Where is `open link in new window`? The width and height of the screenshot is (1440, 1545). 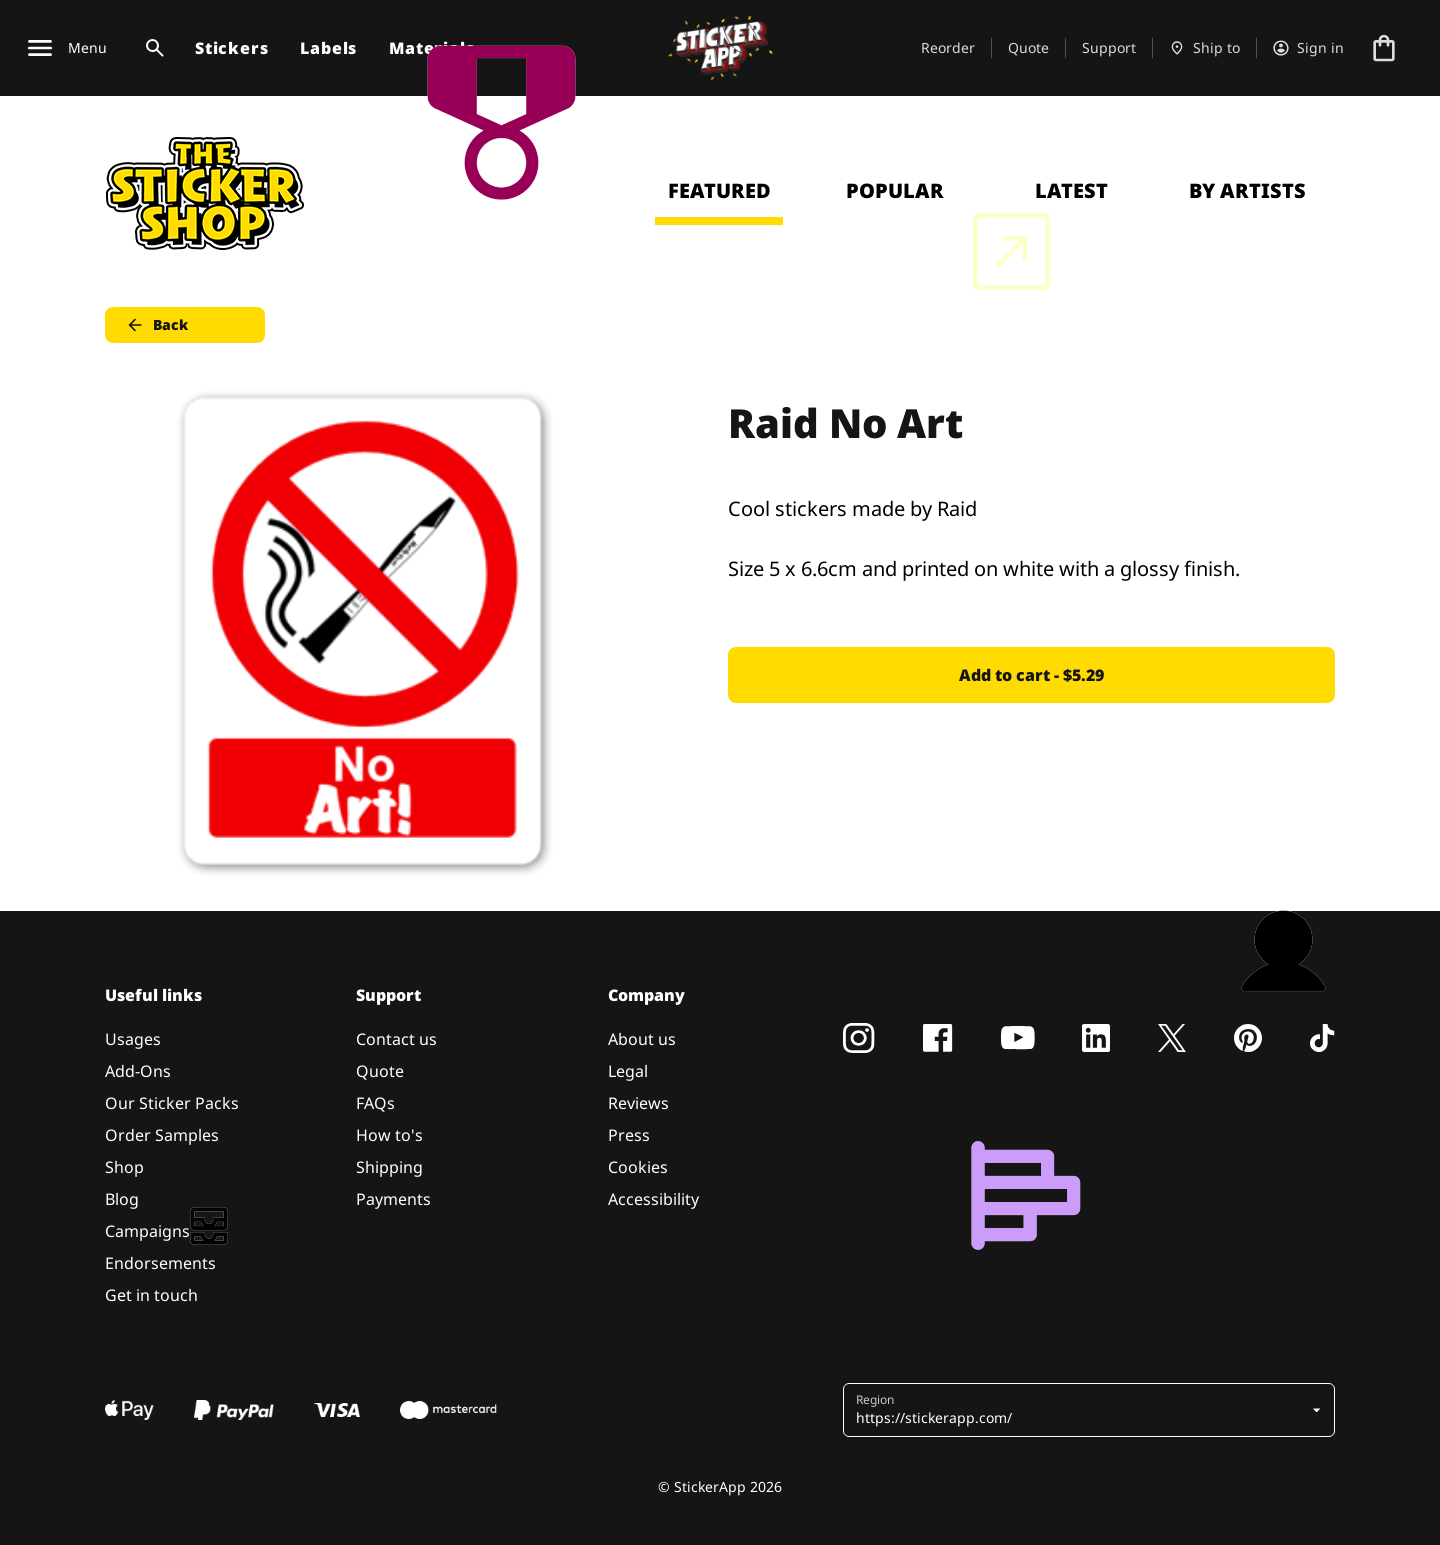 open link in new window is located at coordinates (1011, 251).